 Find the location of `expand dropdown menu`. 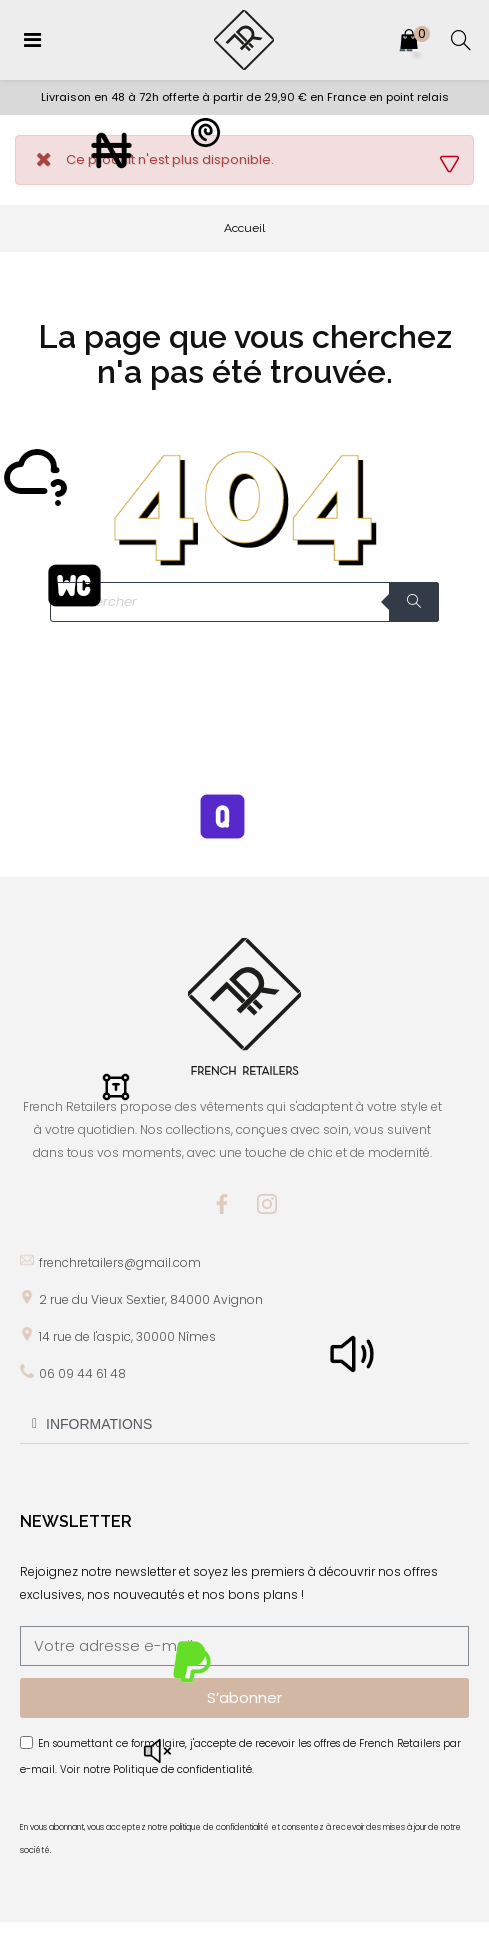

expand dropdown menu is located at coordinates (449, 163).